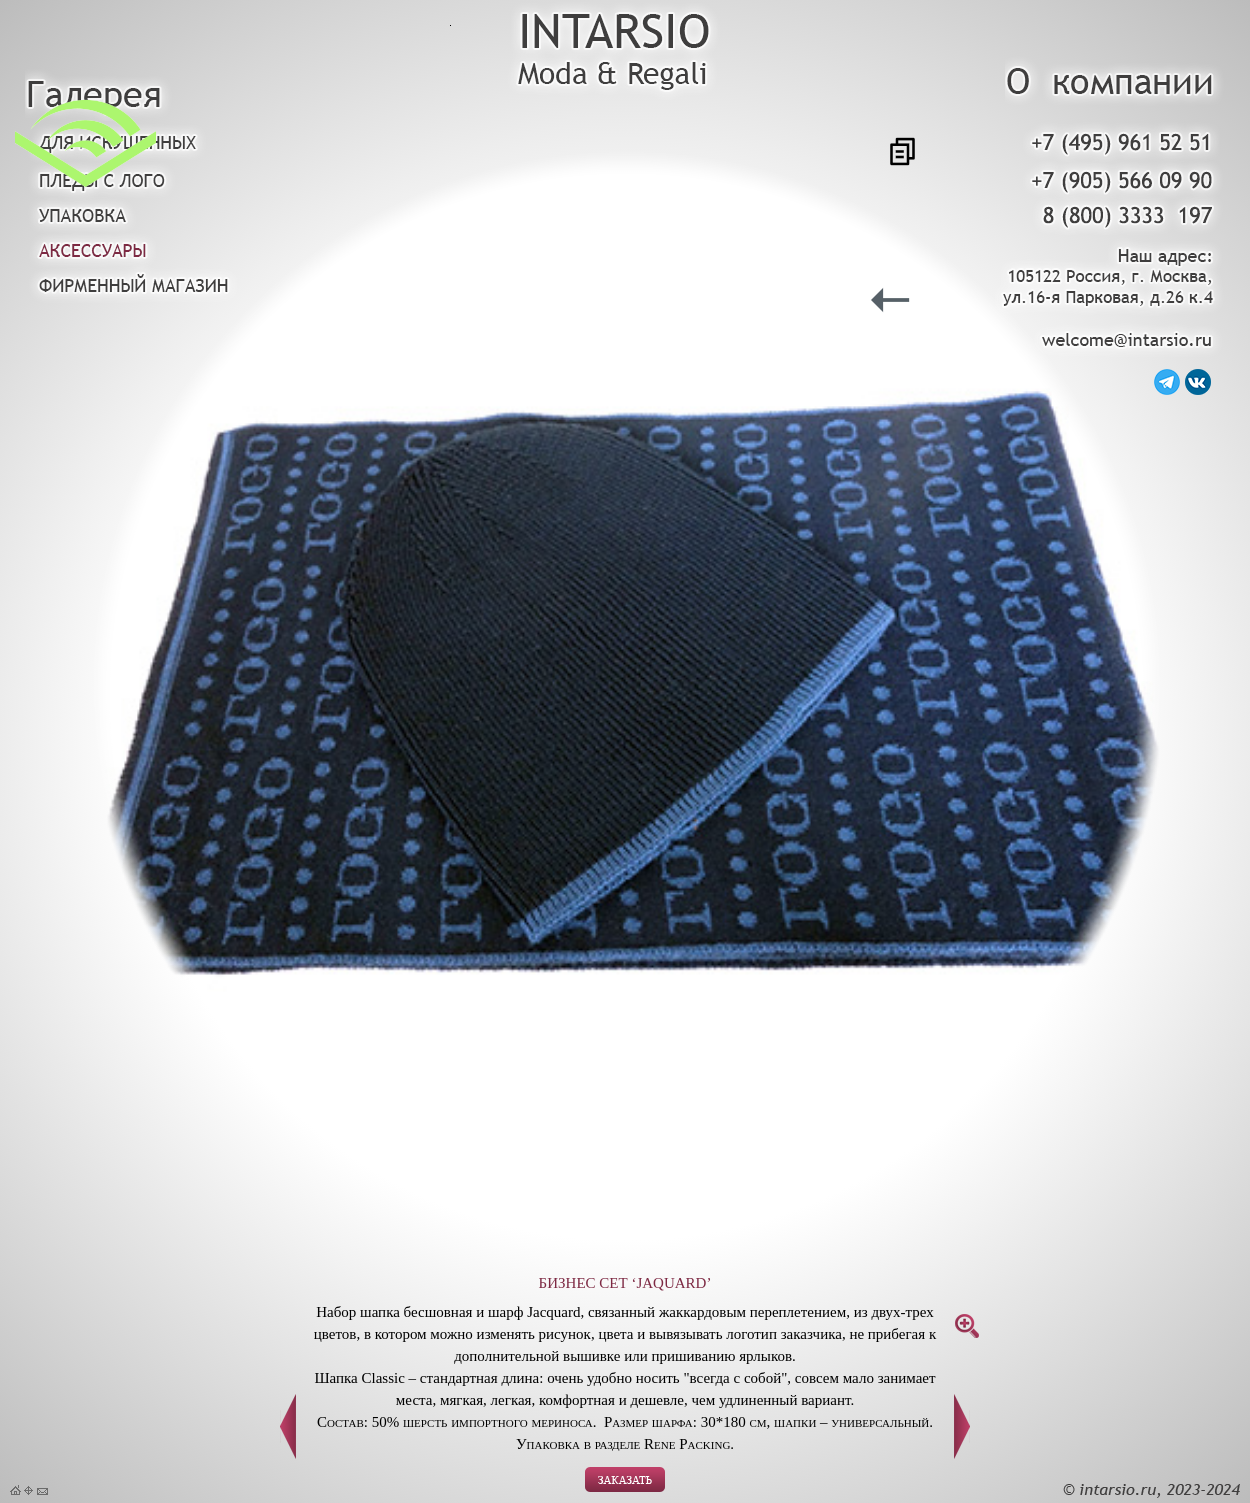 This screenshot has height=1503, width=1250. Describe the element at coordinates (890, 300) in the screenshot. I see `go back to the previous page` at that location.